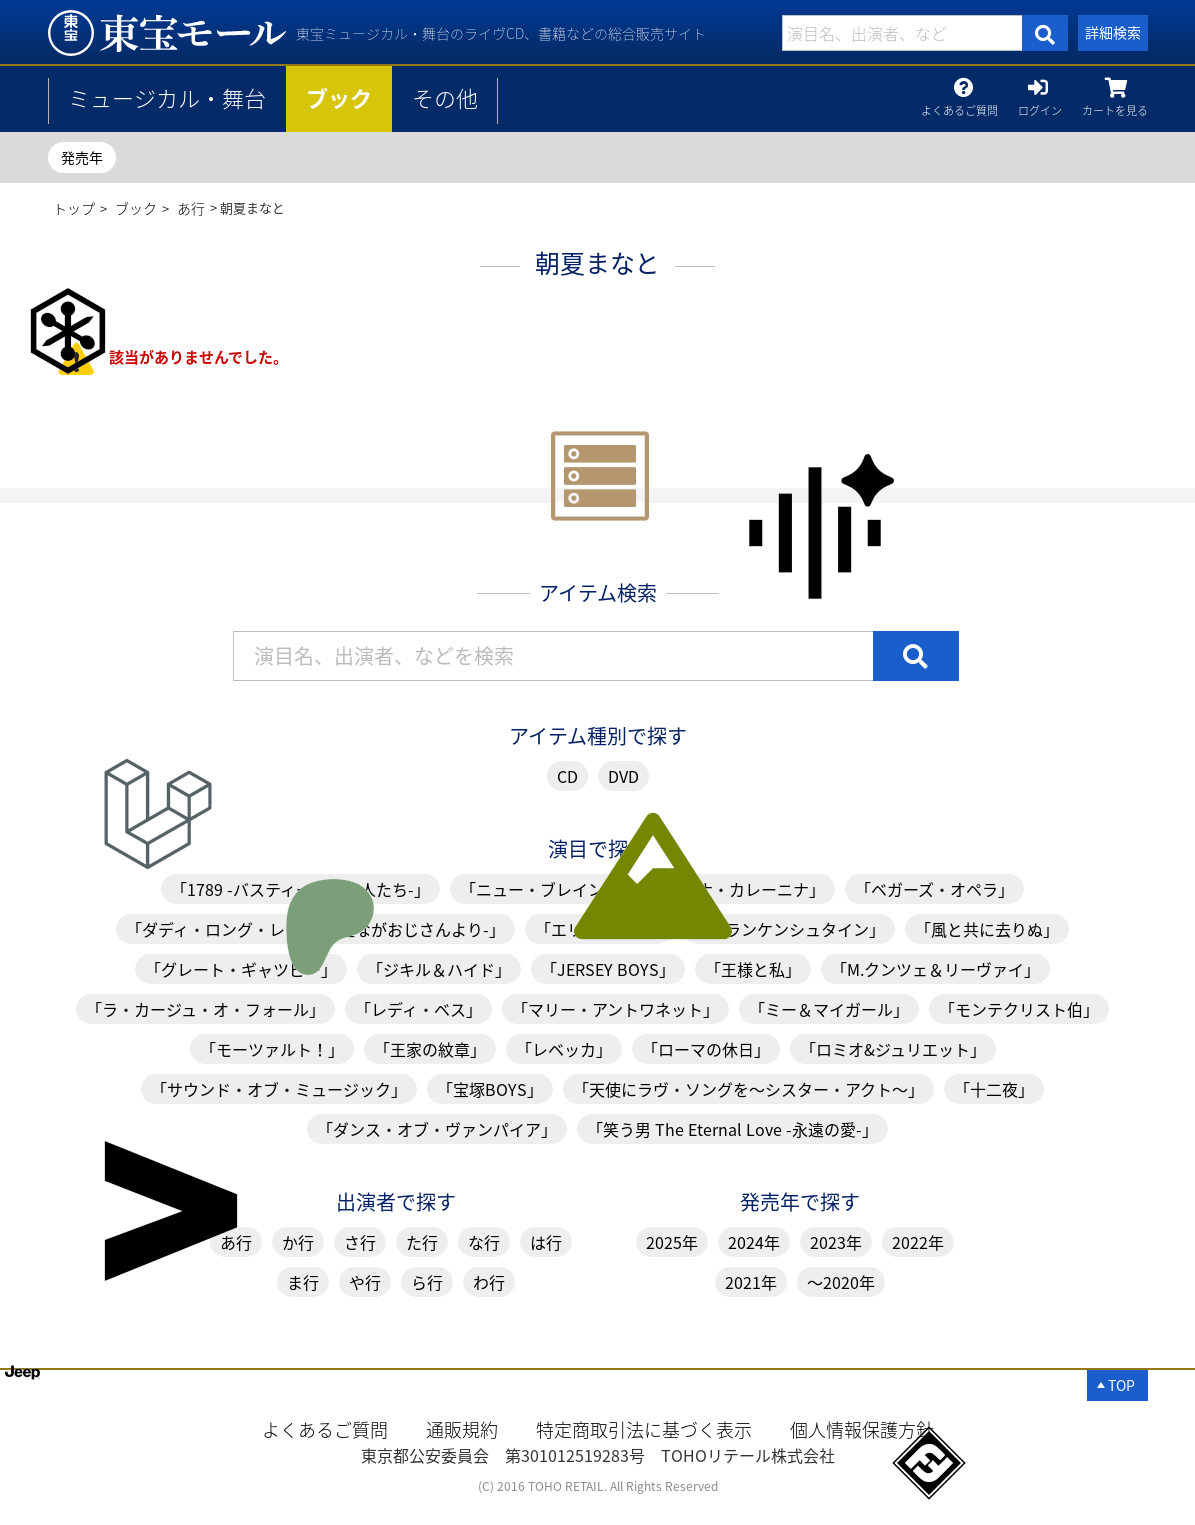 This screenshot has width=1195, height=1525. What do you see at coordinates (330, 927) in the screenshot?
I see `link to patreon profile` at bounding box center [330, 927].